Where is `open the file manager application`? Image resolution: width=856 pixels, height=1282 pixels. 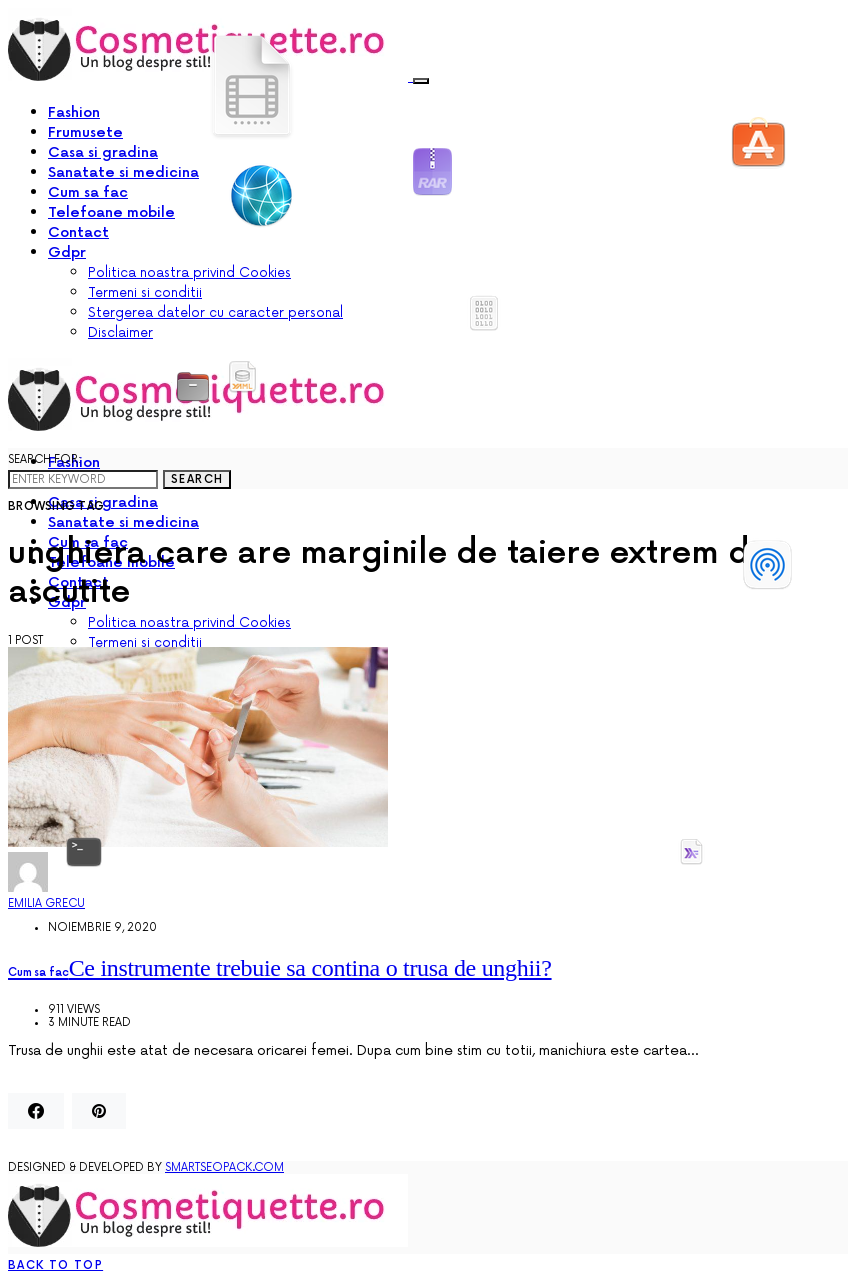 open the file manager application is located at coordinates (193, 386).